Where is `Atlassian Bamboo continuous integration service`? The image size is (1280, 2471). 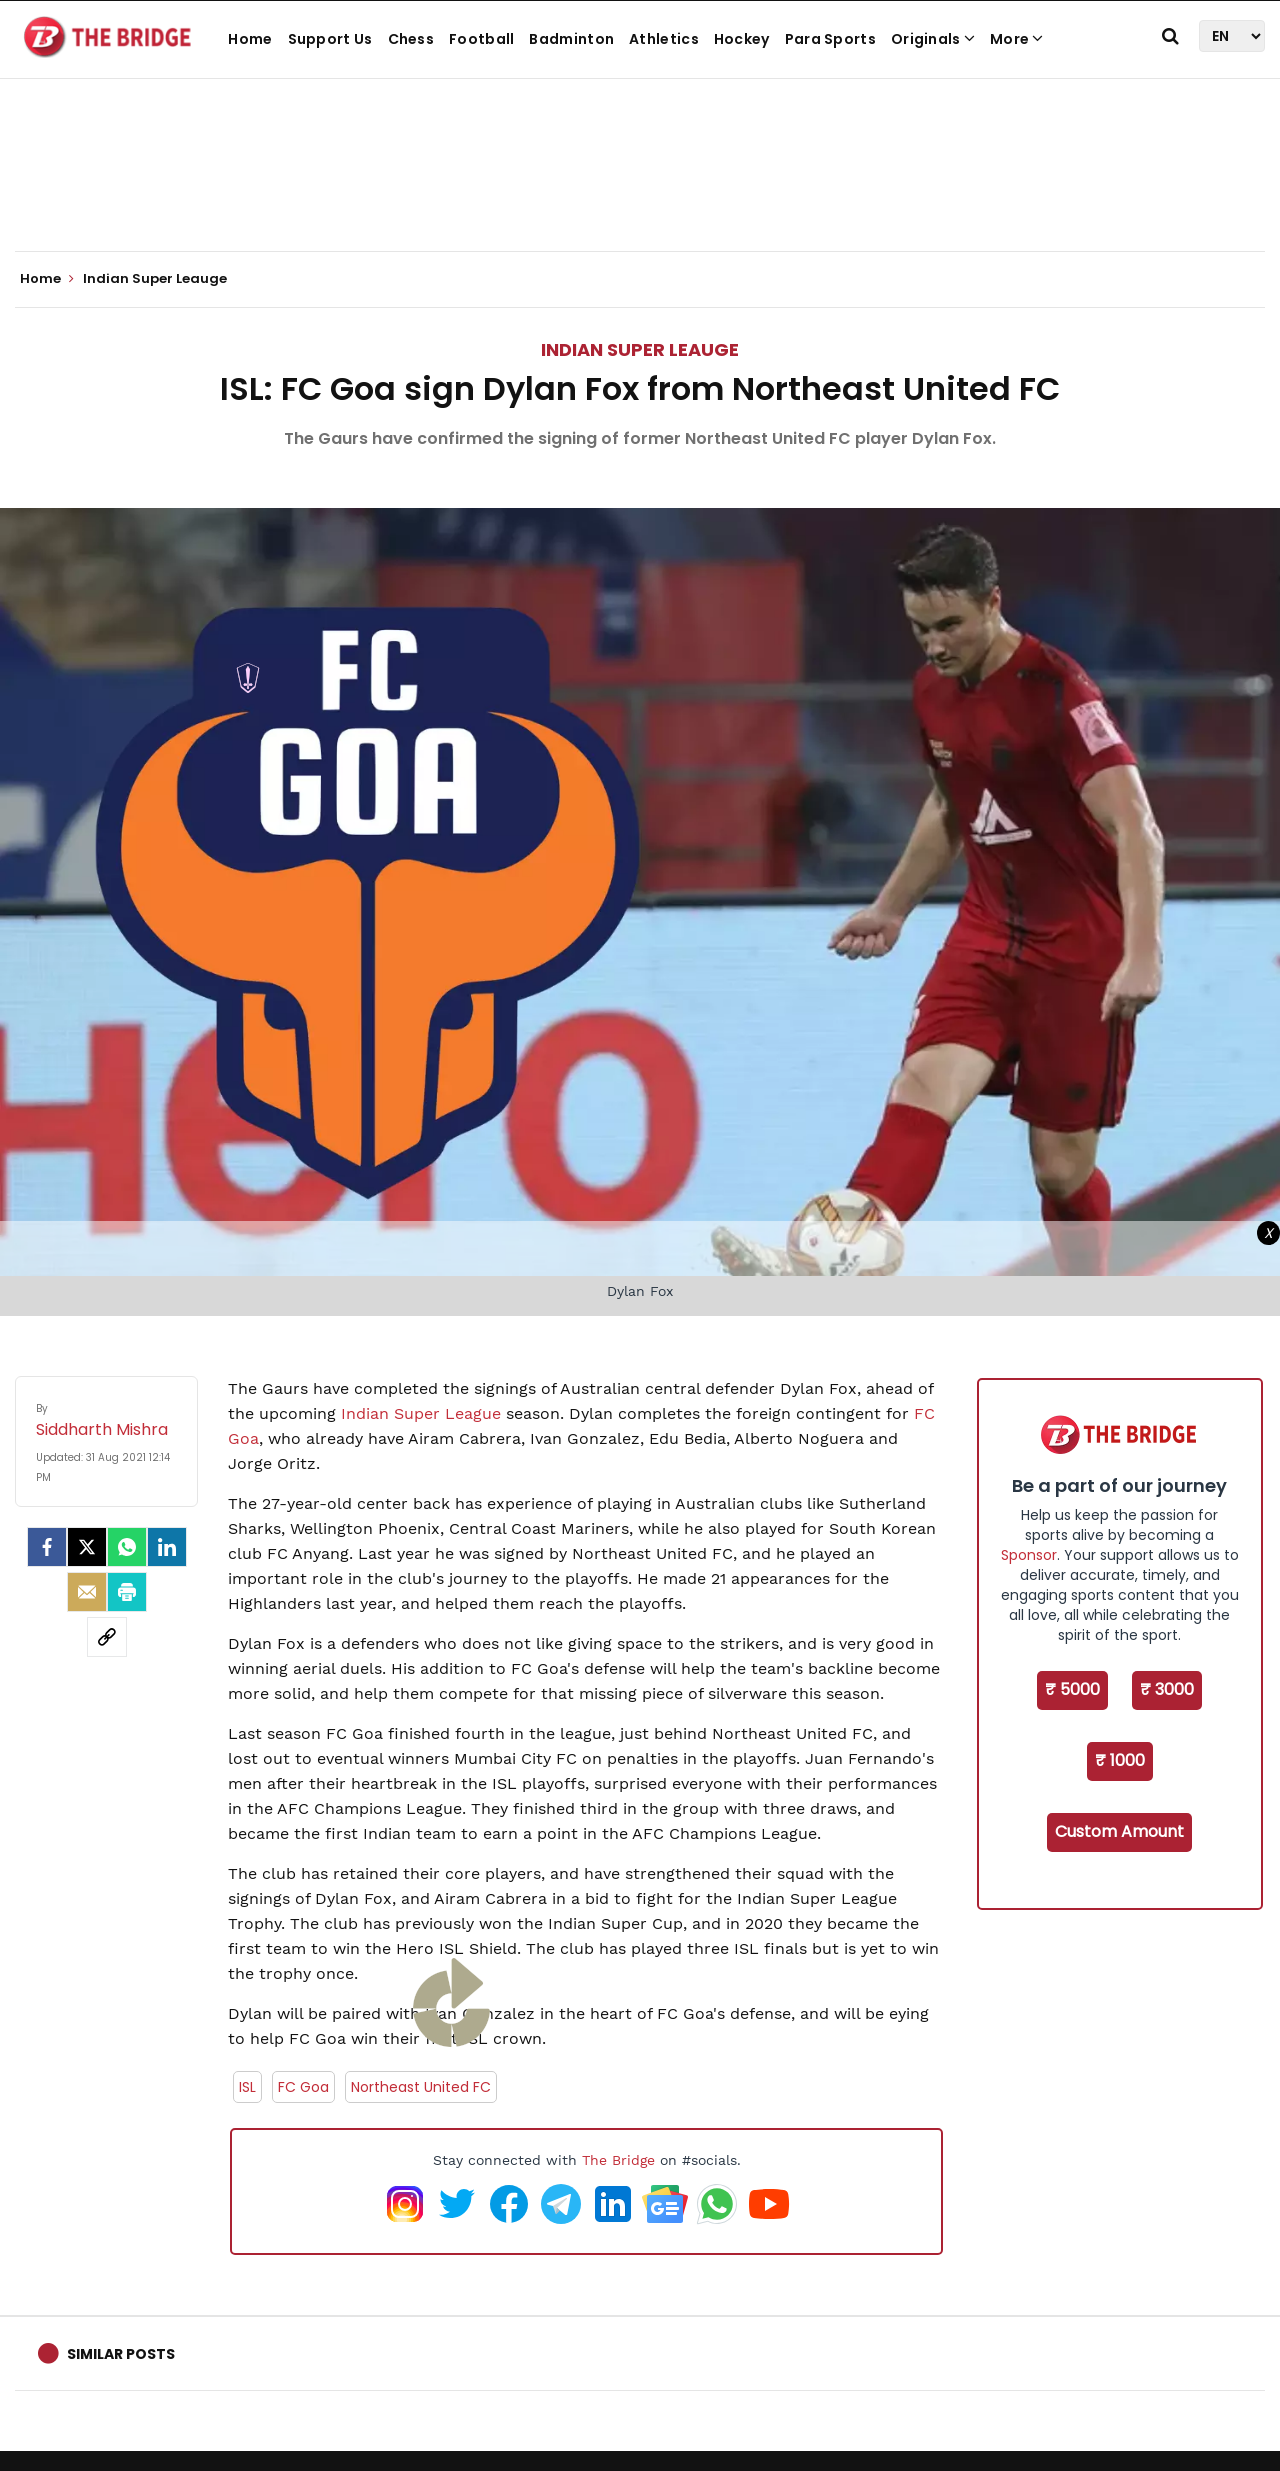
Atlassian Bamboo continuous integration service is located at coordinates (451, 2002).